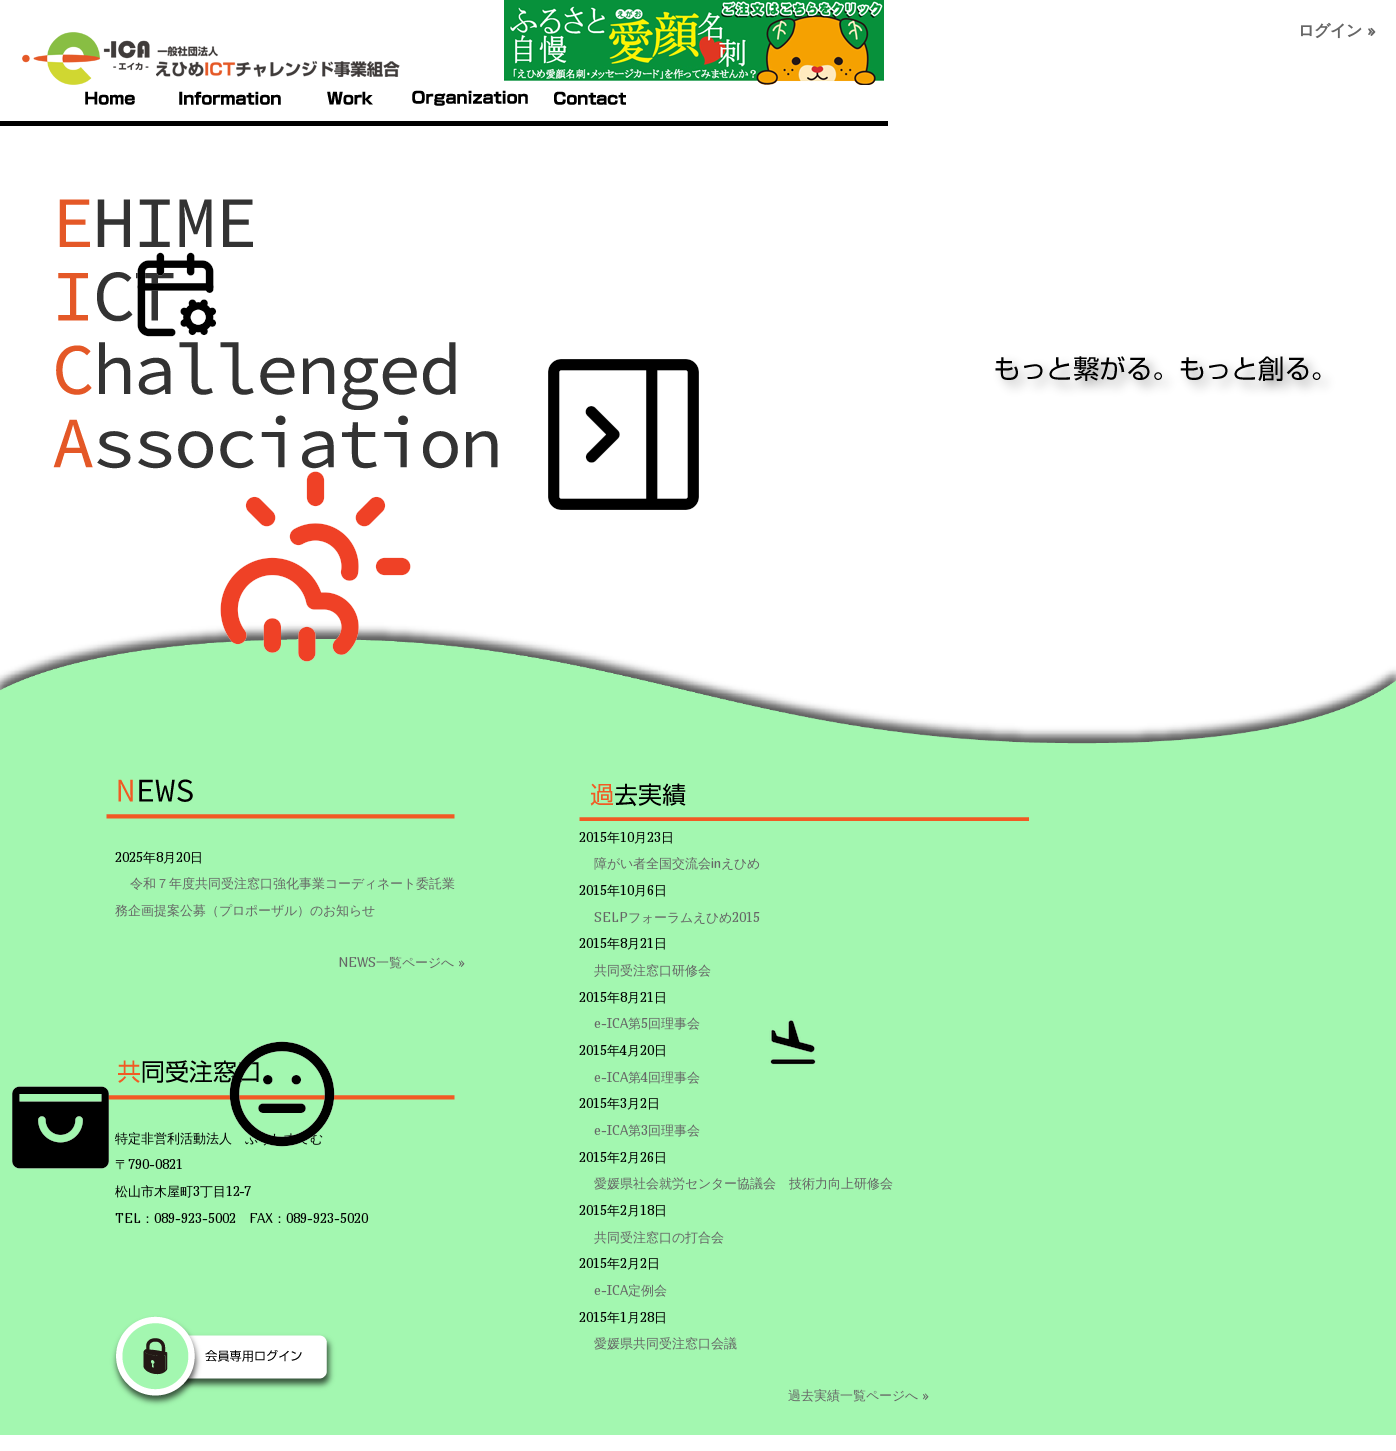 Image resolution: width=1396 pixels, height=1451 pixels. What do you see at coordinates (60, 1127) in the screenshot?
I see `view your shopping cart` at bounding box center [60, 1127].